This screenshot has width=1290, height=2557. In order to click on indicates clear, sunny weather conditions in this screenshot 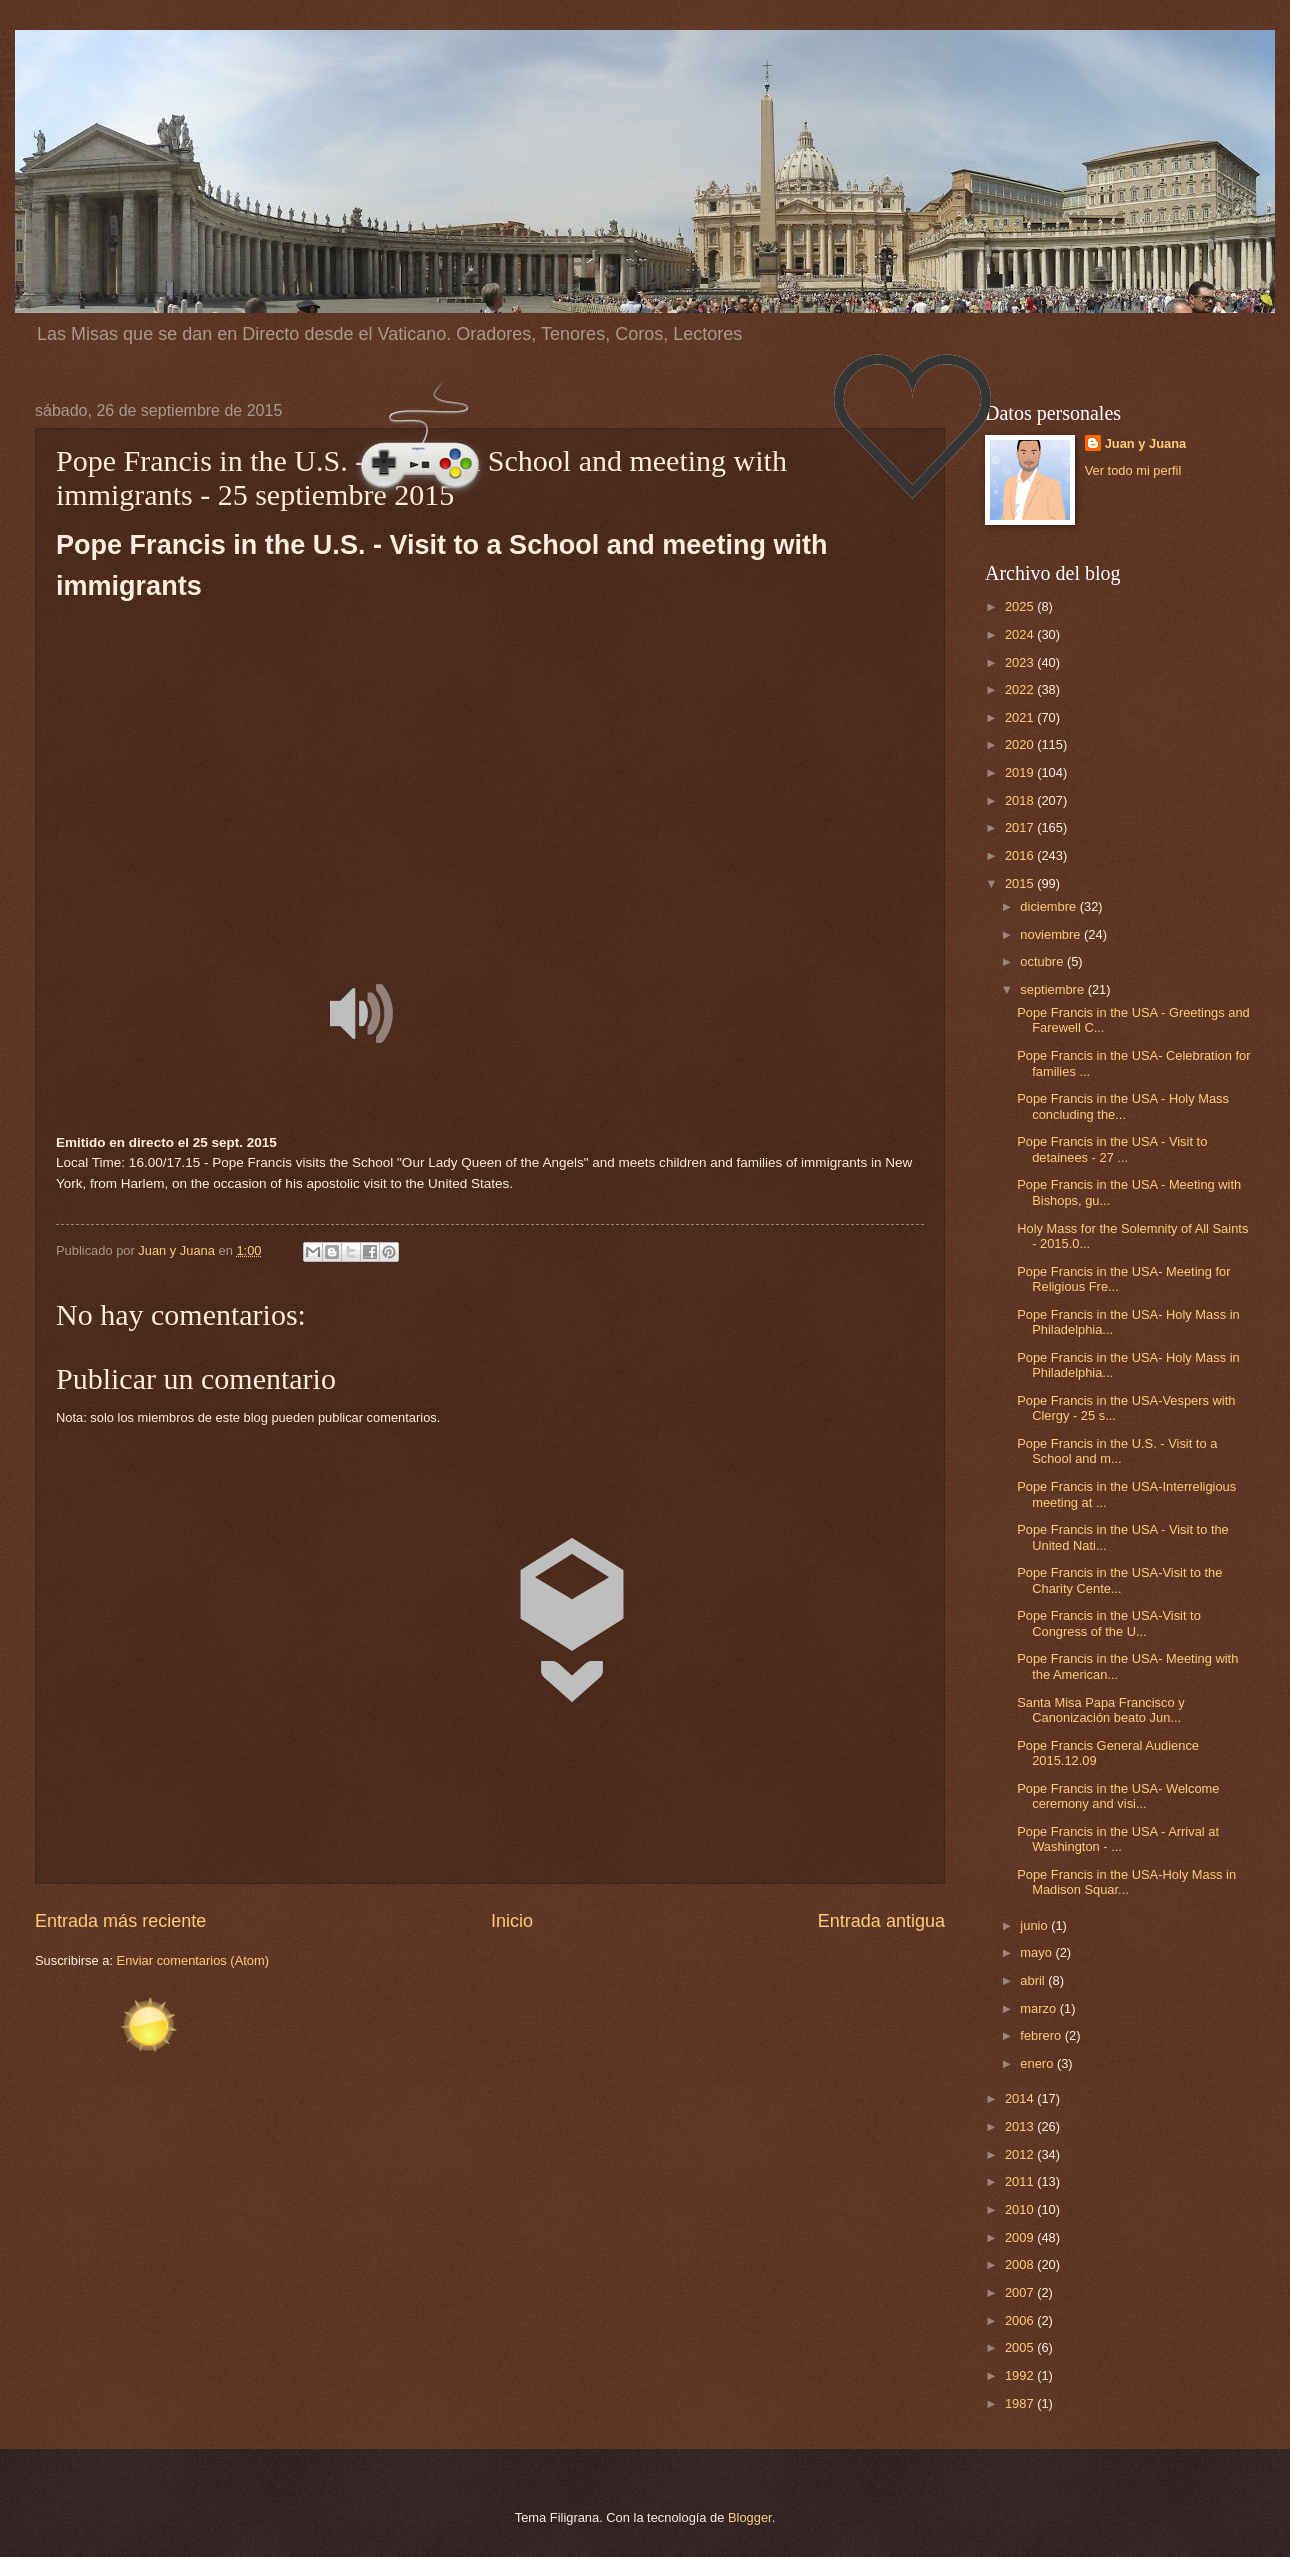, I will do `click(149, 2026)`.